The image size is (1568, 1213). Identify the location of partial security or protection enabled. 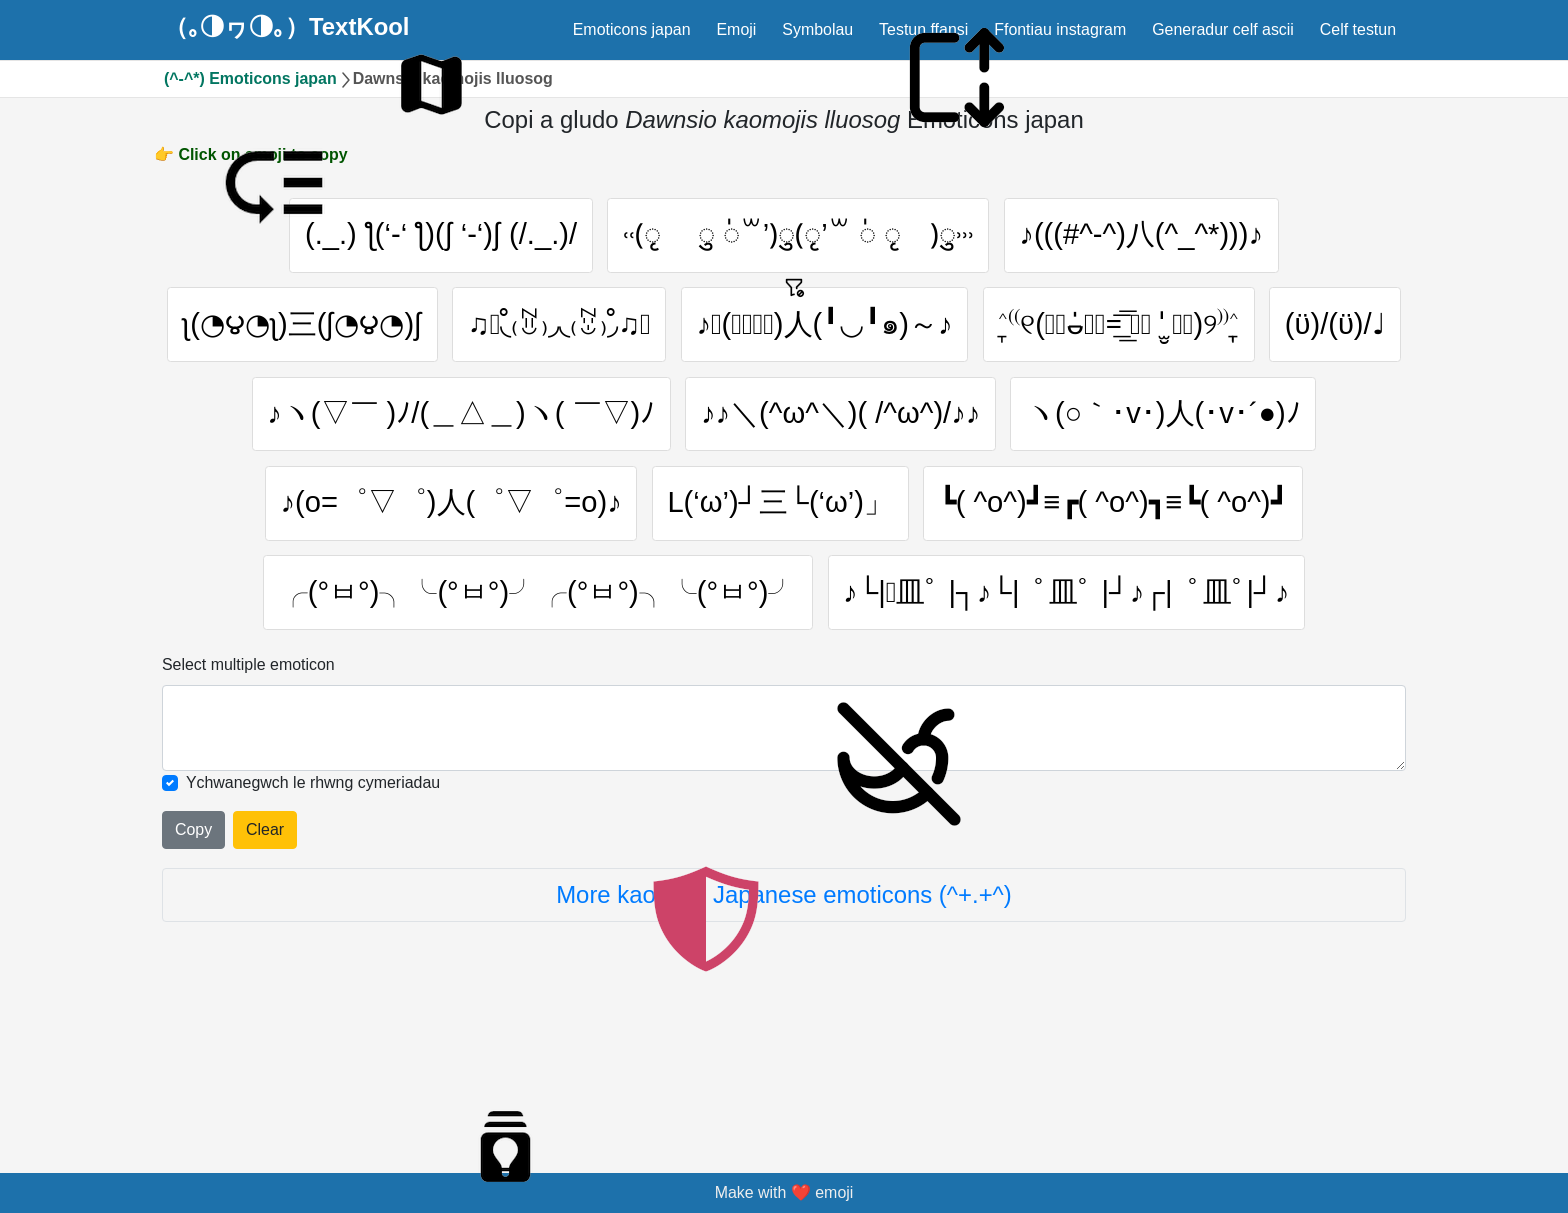
(706, 919).